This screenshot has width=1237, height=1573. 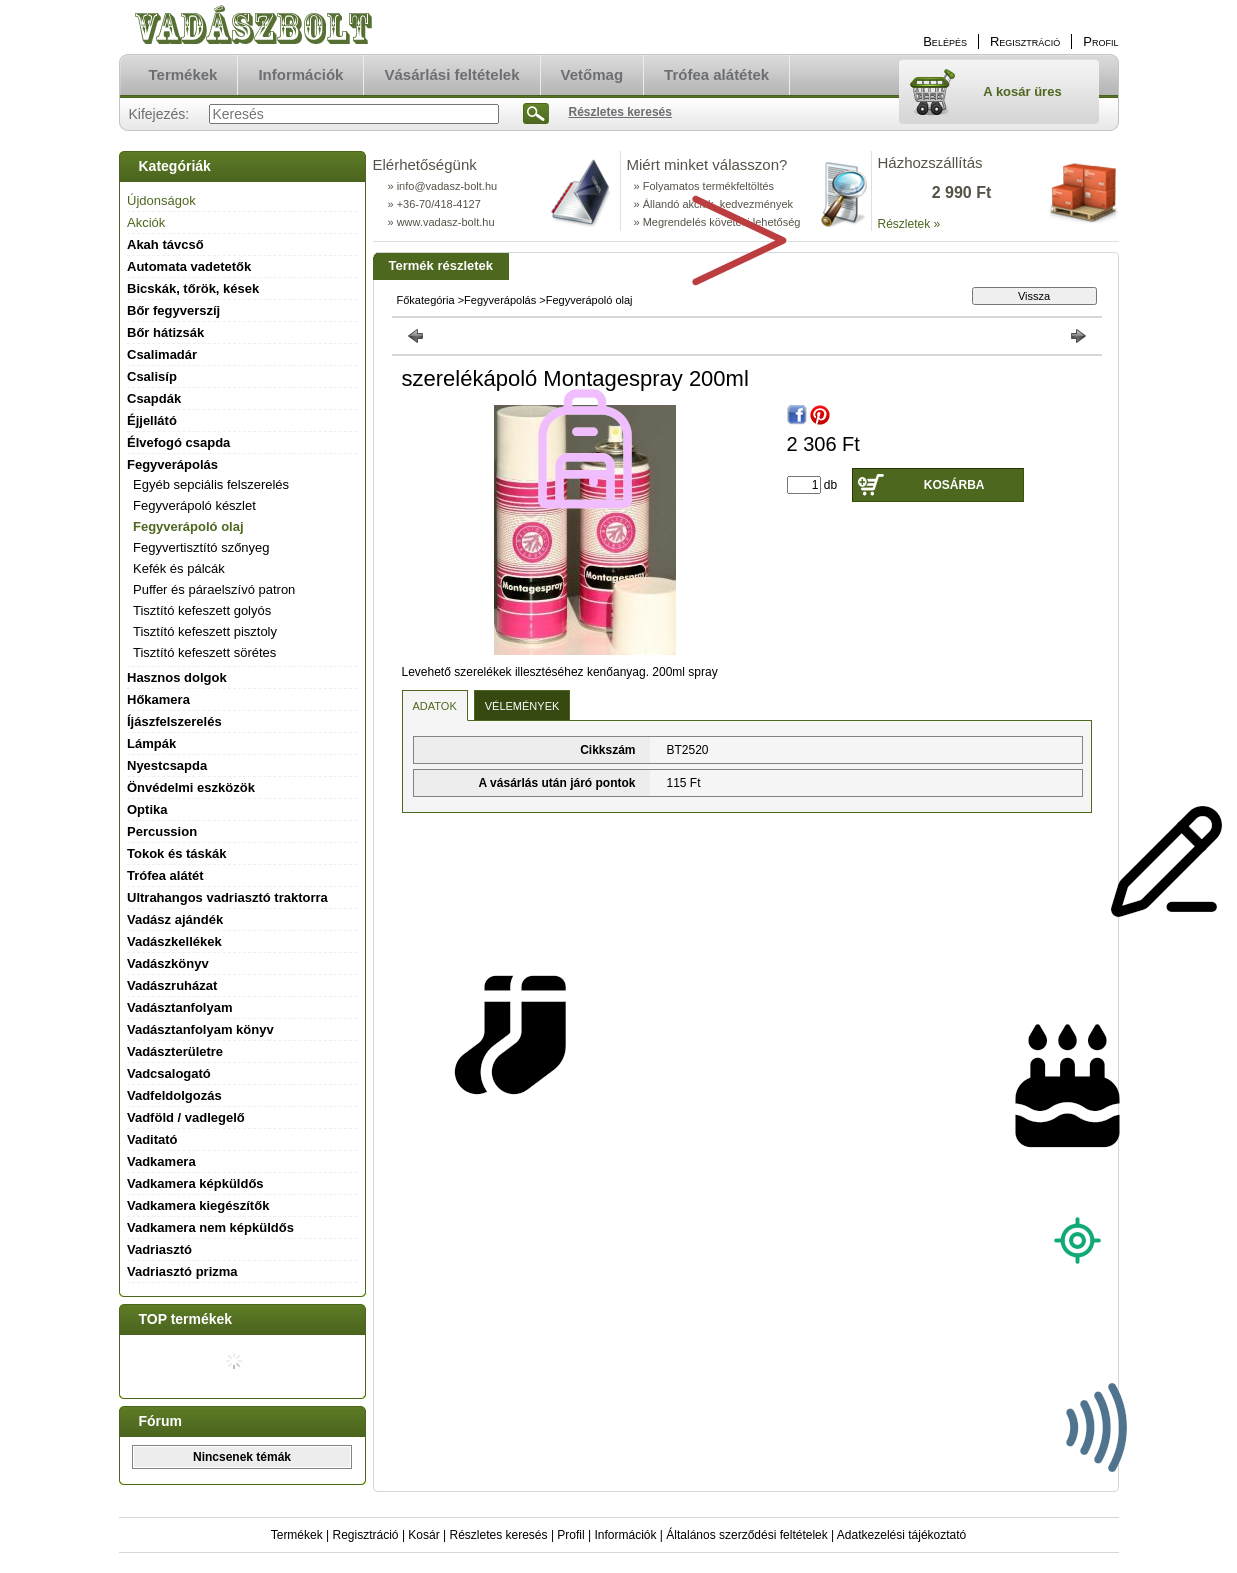 What do you see at coordinates (585, 453) in the screenshot?
I see `access your inventory or stored items` at bounding box center [585, 453].